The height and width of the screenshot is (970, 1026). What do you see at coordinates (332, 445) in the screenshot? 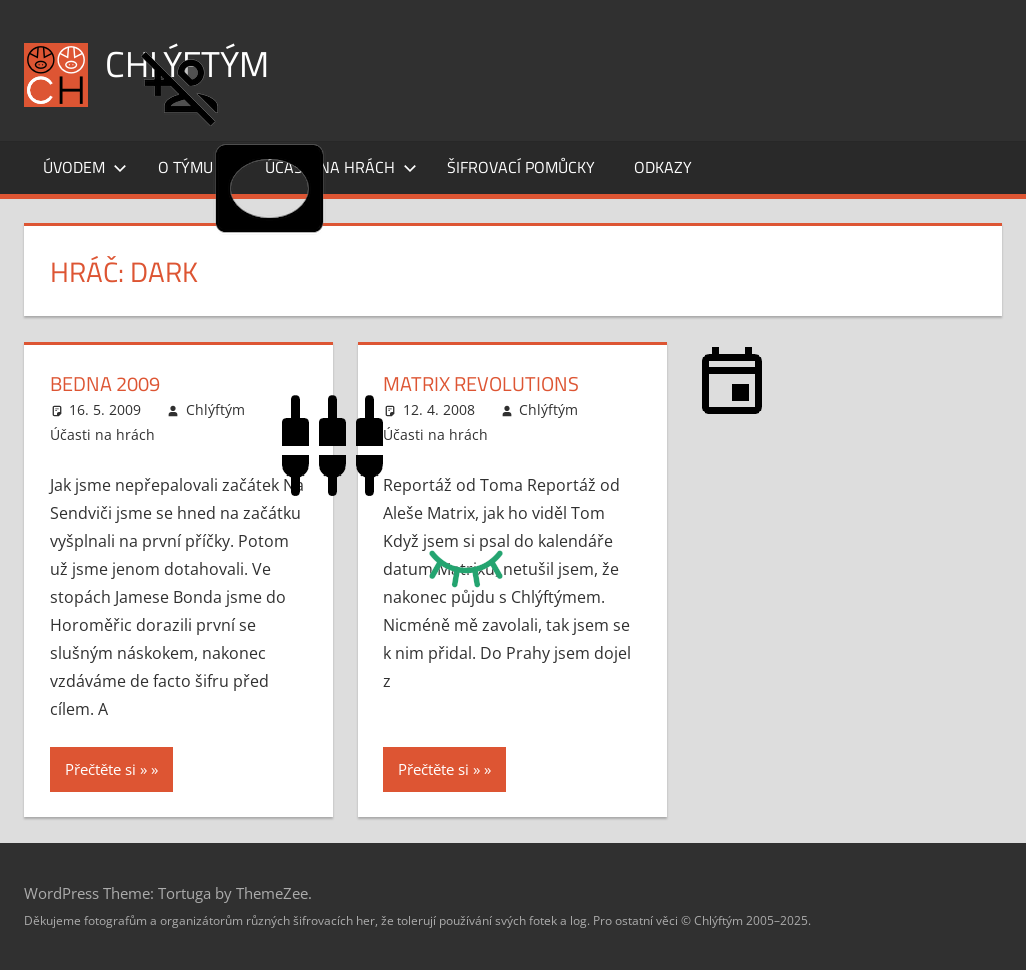
I see `access audio/video input settings` at bounding box center [332, 445].